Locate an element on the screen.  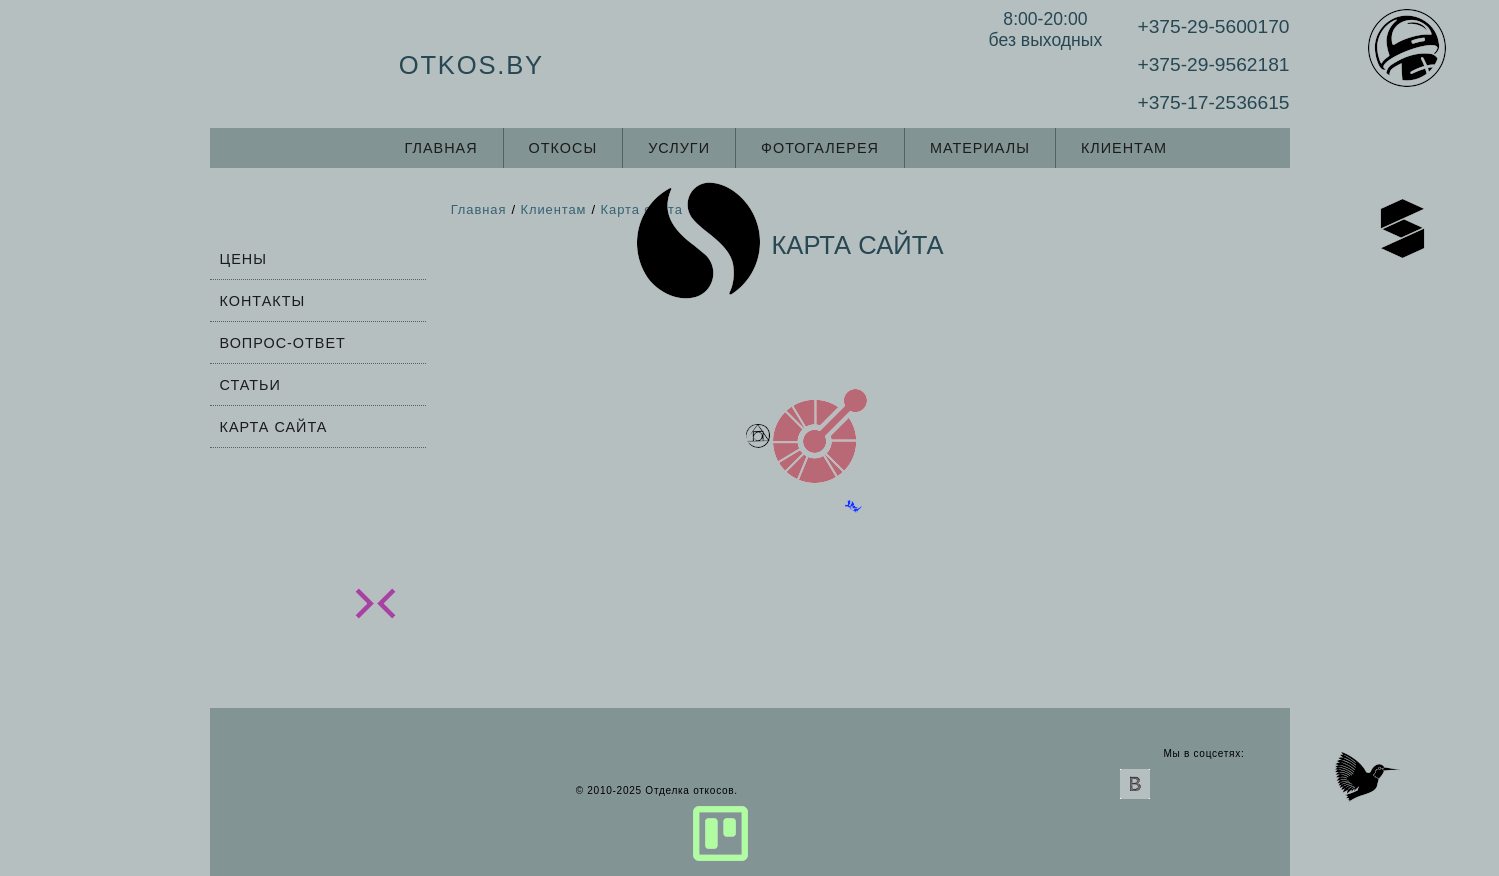
open similarweb analytics platform is located at coordinates (698, 240).